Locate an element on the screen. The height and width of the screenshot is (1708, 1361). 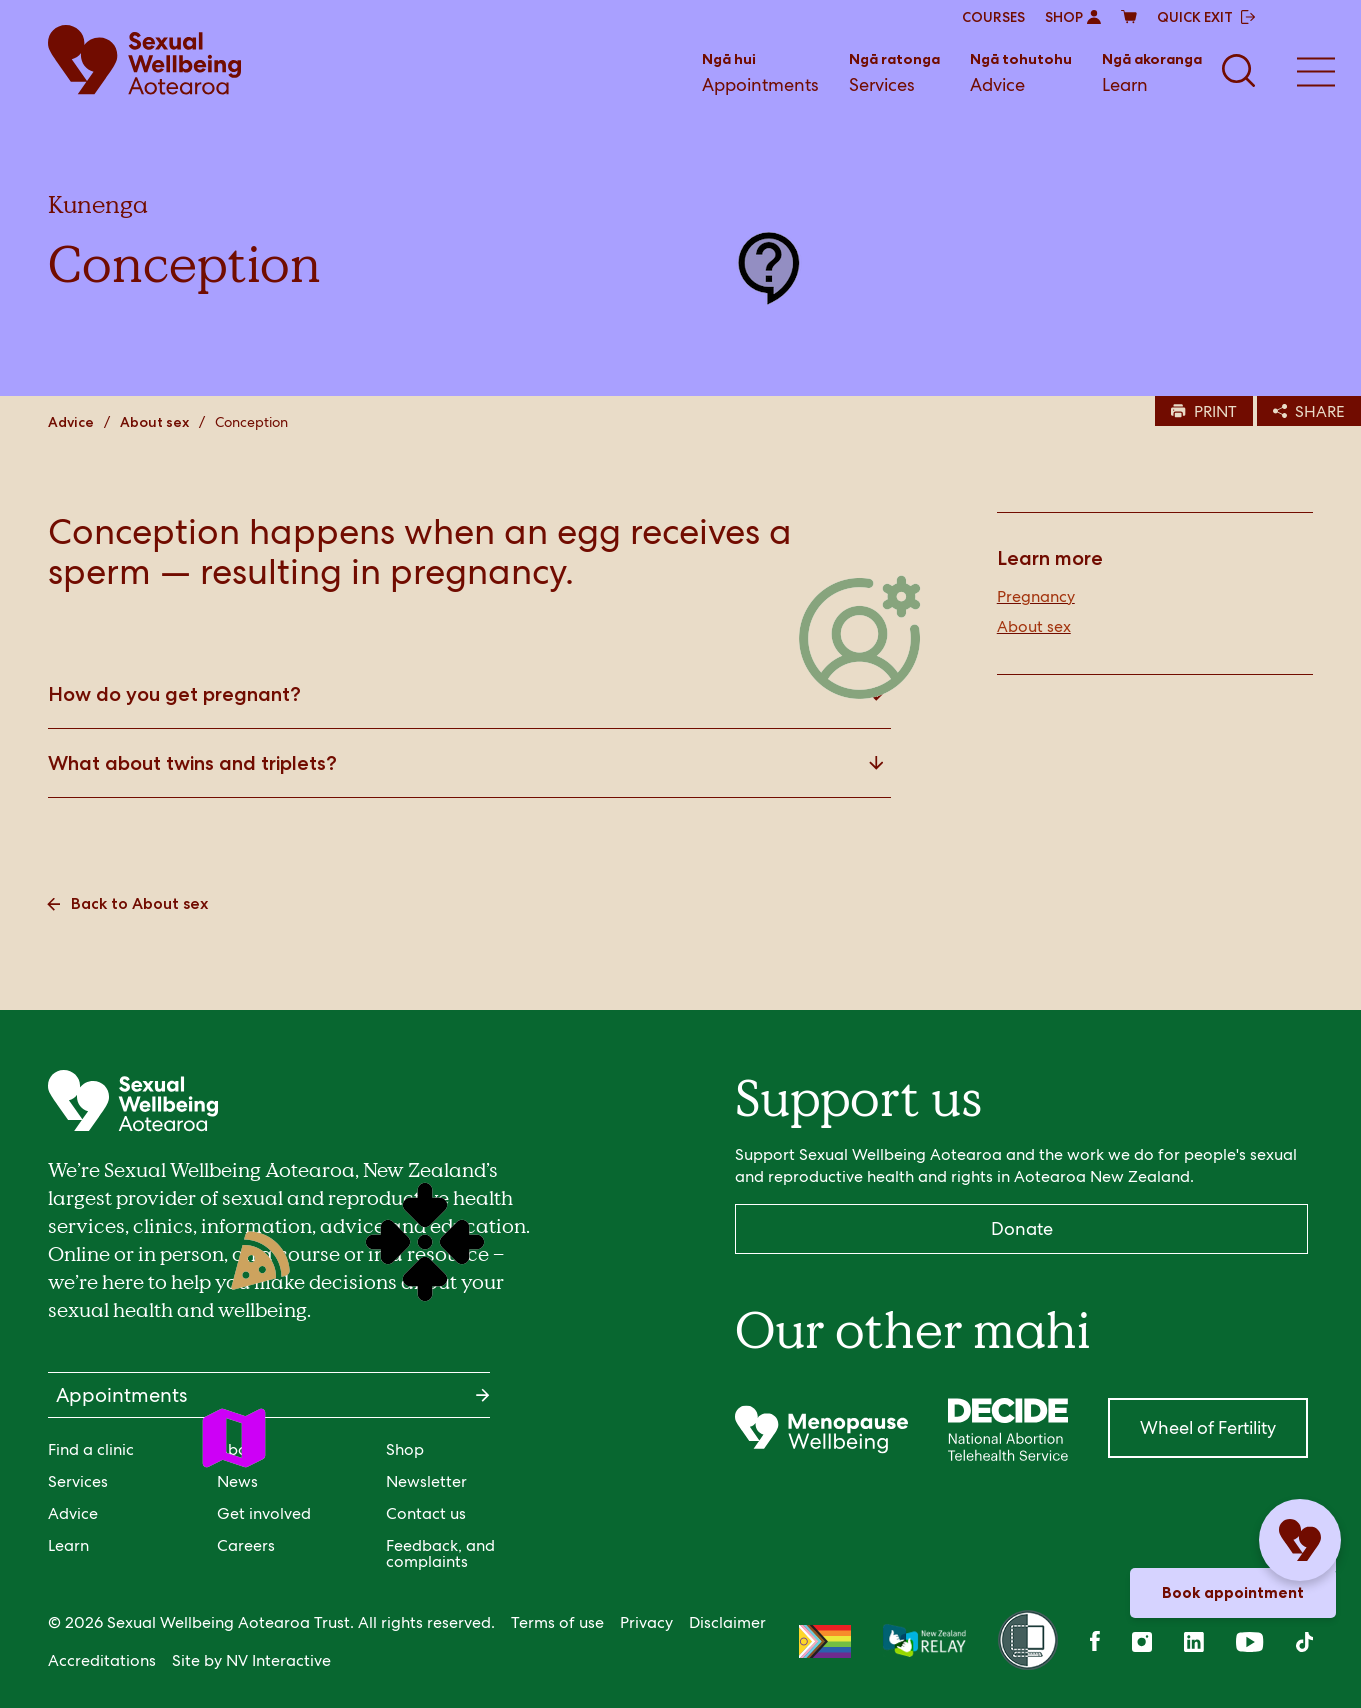
browse food delivery options is located at coordinates (260, 1260).